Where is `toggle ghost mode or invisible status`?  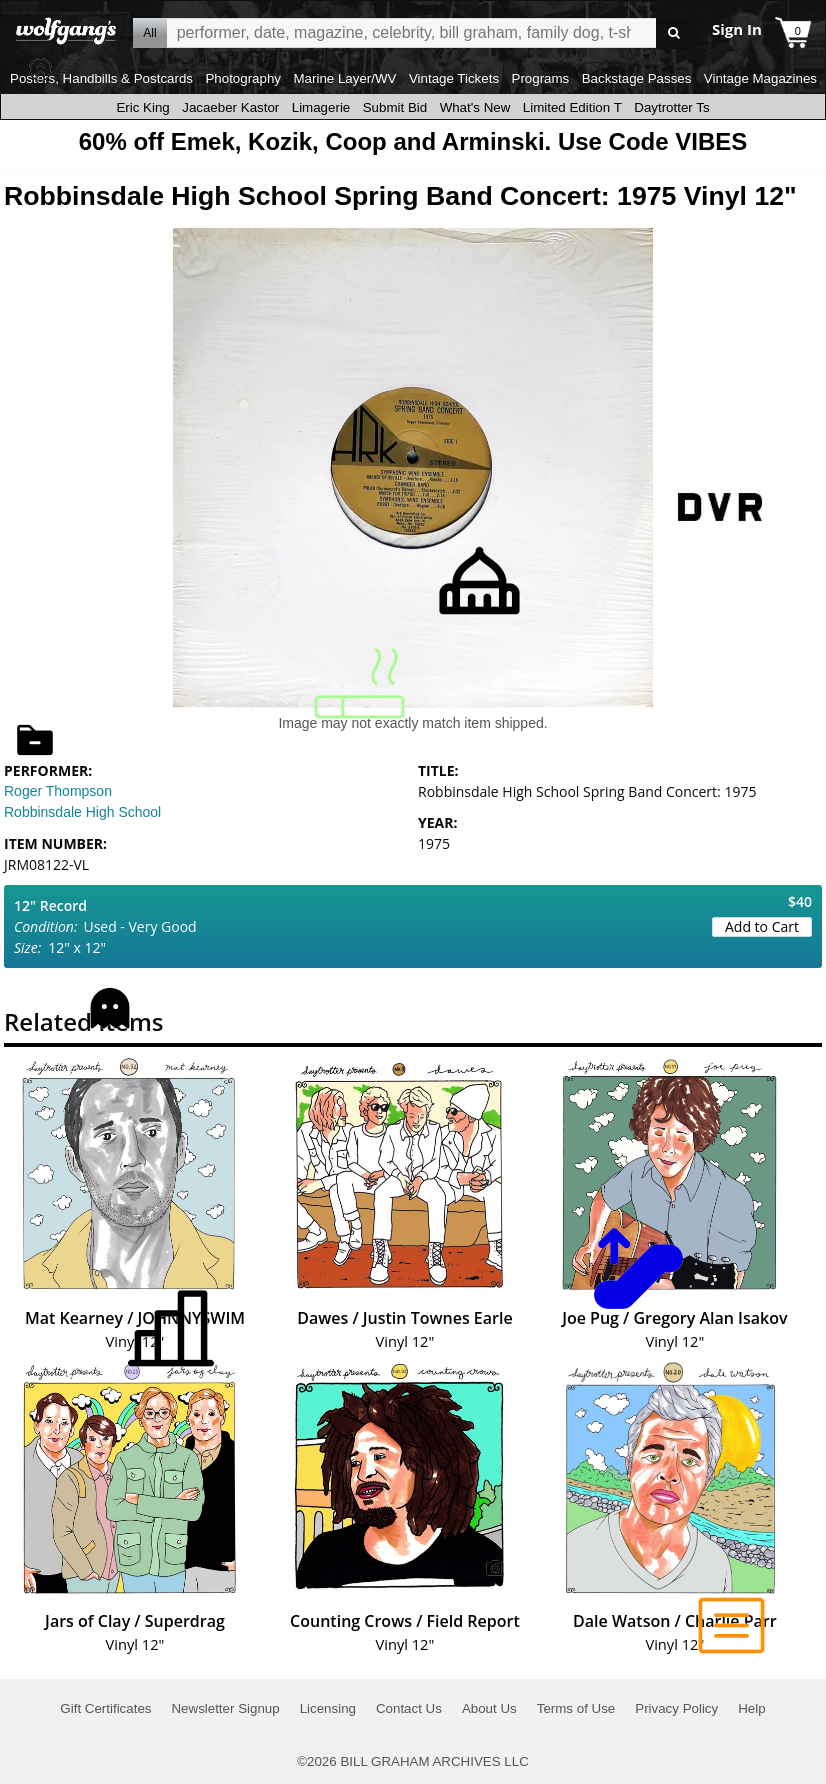 toggle ghost mode or invisible status is located at coordinates (110, 1009).